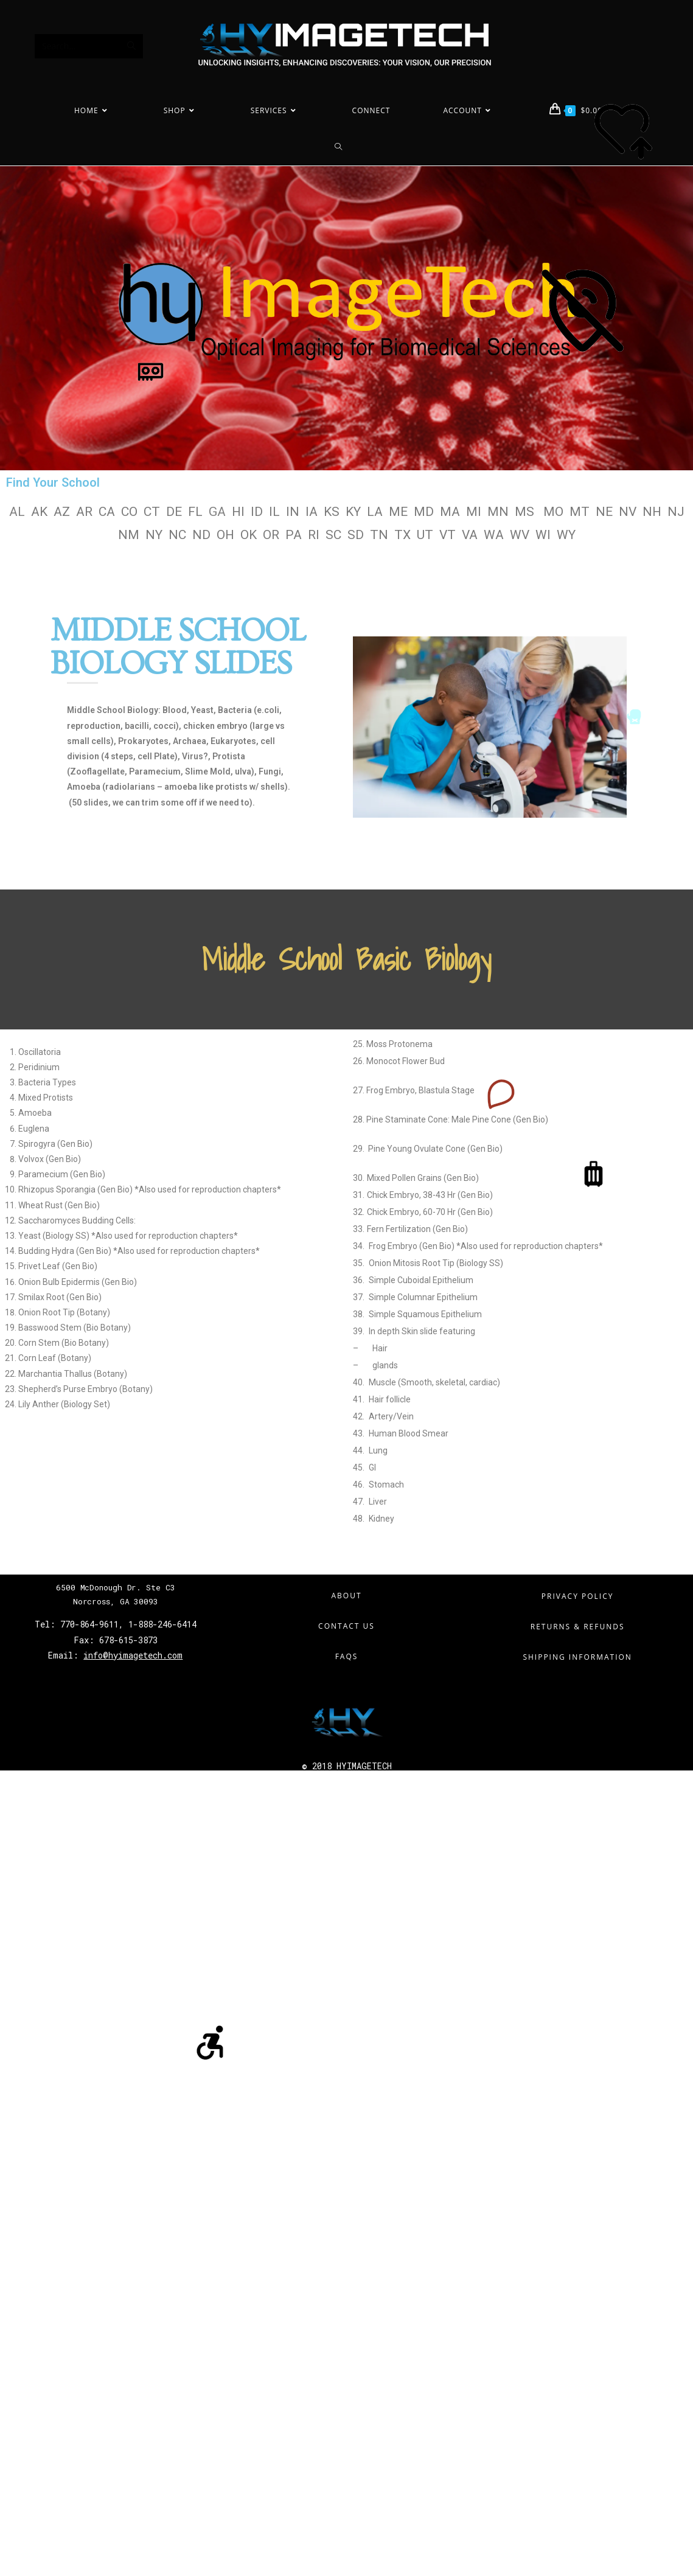 The height and width of the screenshot is (2576, 693). What do you see at coordinates (593, 1174) in the screenshot?
I see `access travel or trip information` at bounding box center [593, 1174].